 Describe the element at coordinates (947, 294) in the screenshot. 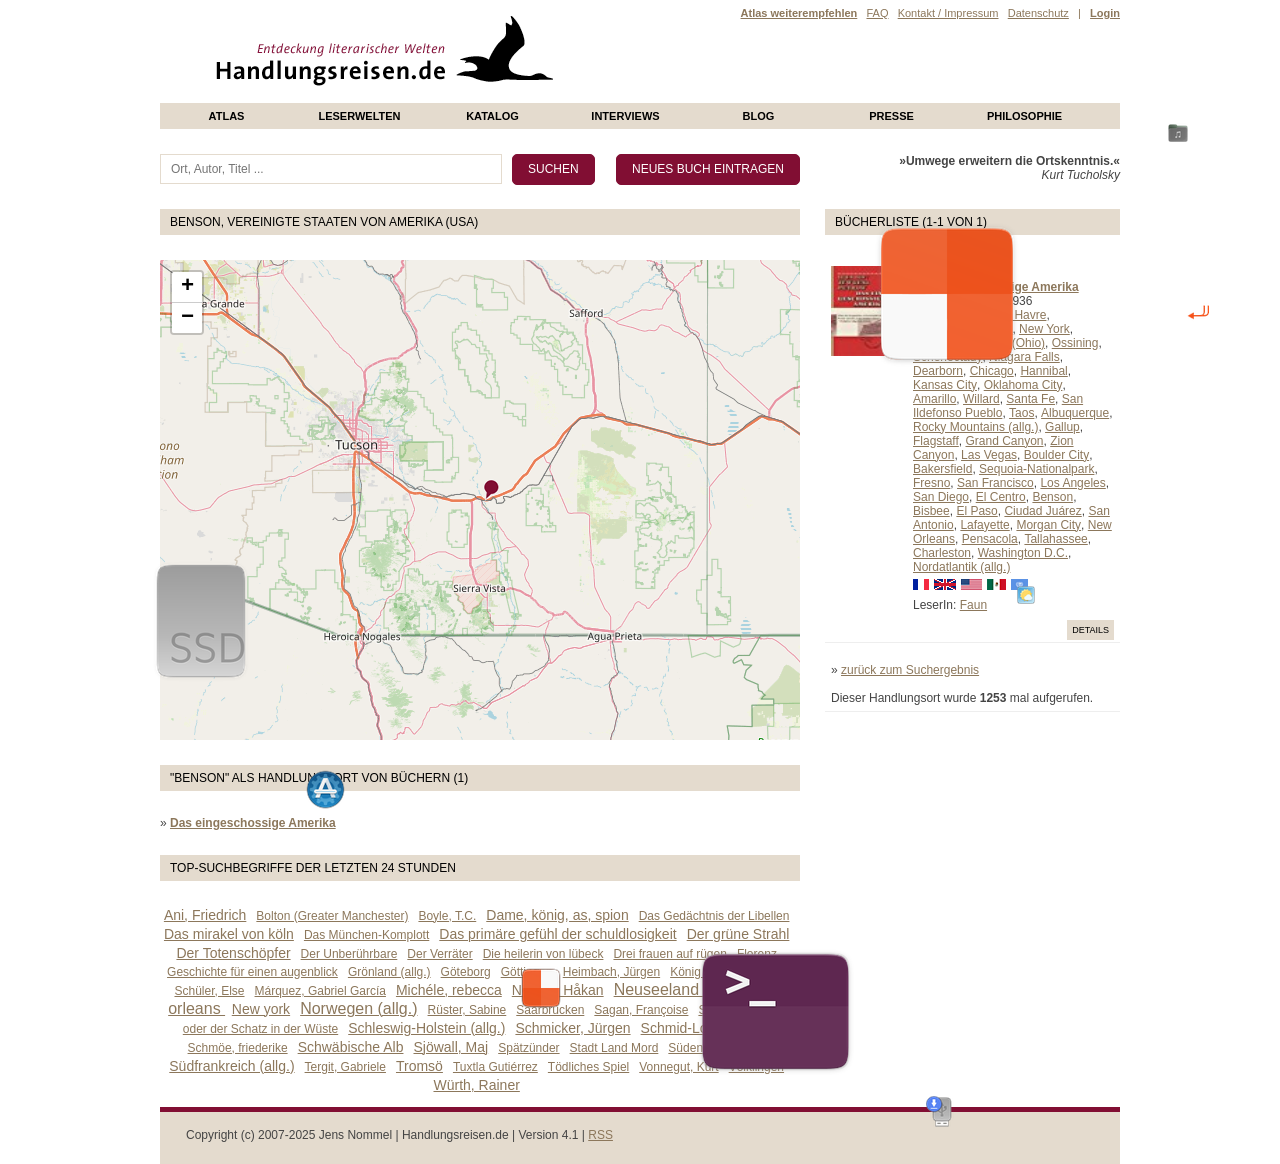

I see `switch to the bottom-left workspace` at that location.